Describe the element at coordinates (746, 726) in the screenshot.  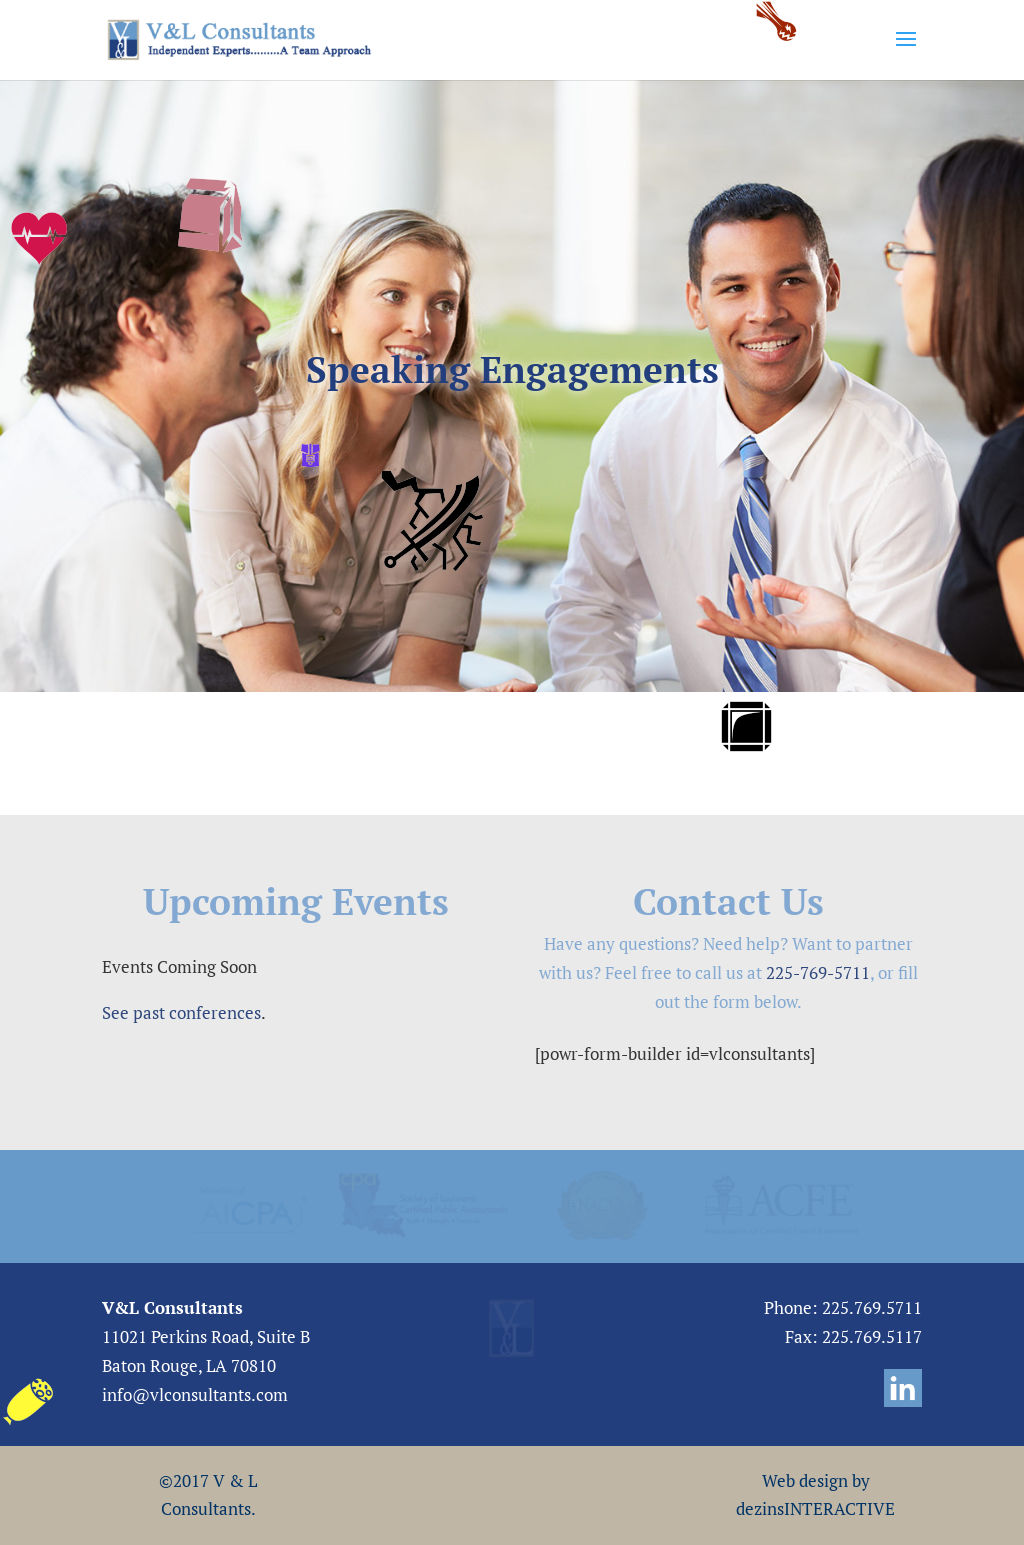
I see `indicates an amethyst gem resource or currency` at that location.